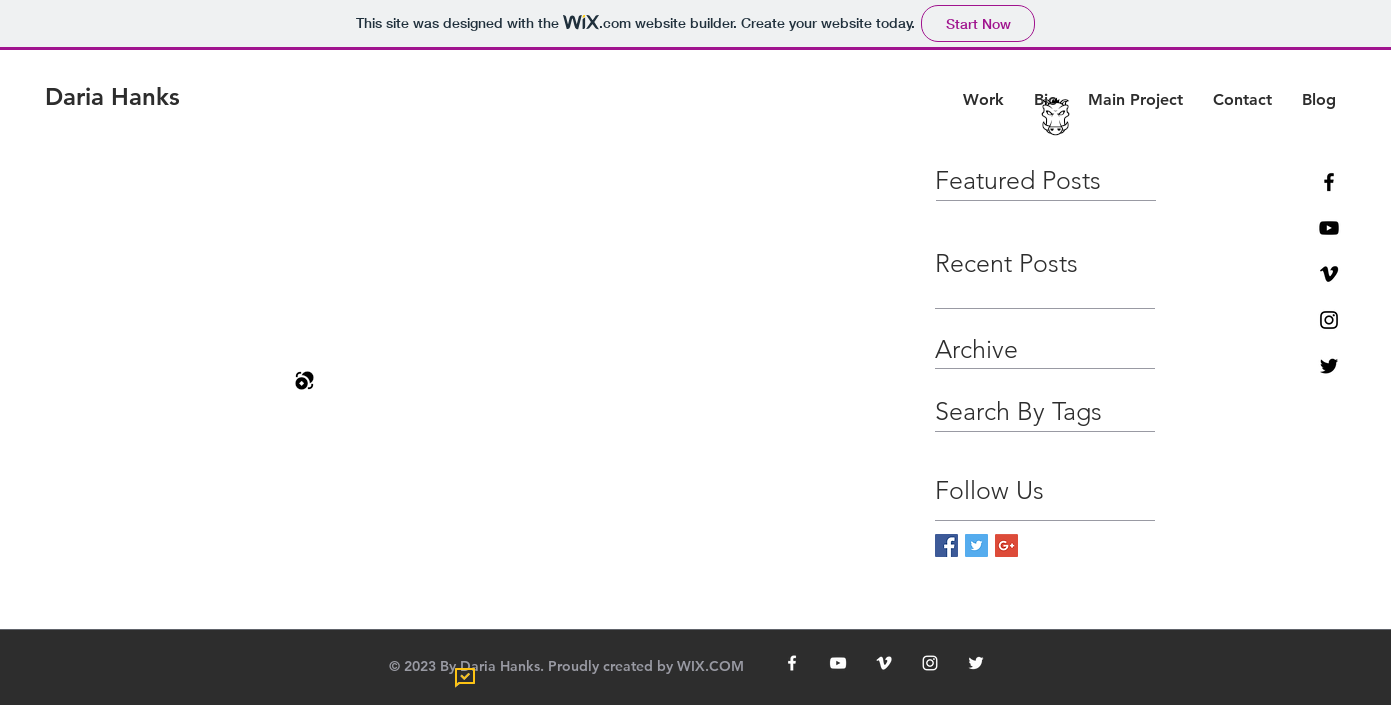  What do you see at coordinates (465, 677) in the screenshot?
I see `message sent successfully` at bounding box center [465, 677].